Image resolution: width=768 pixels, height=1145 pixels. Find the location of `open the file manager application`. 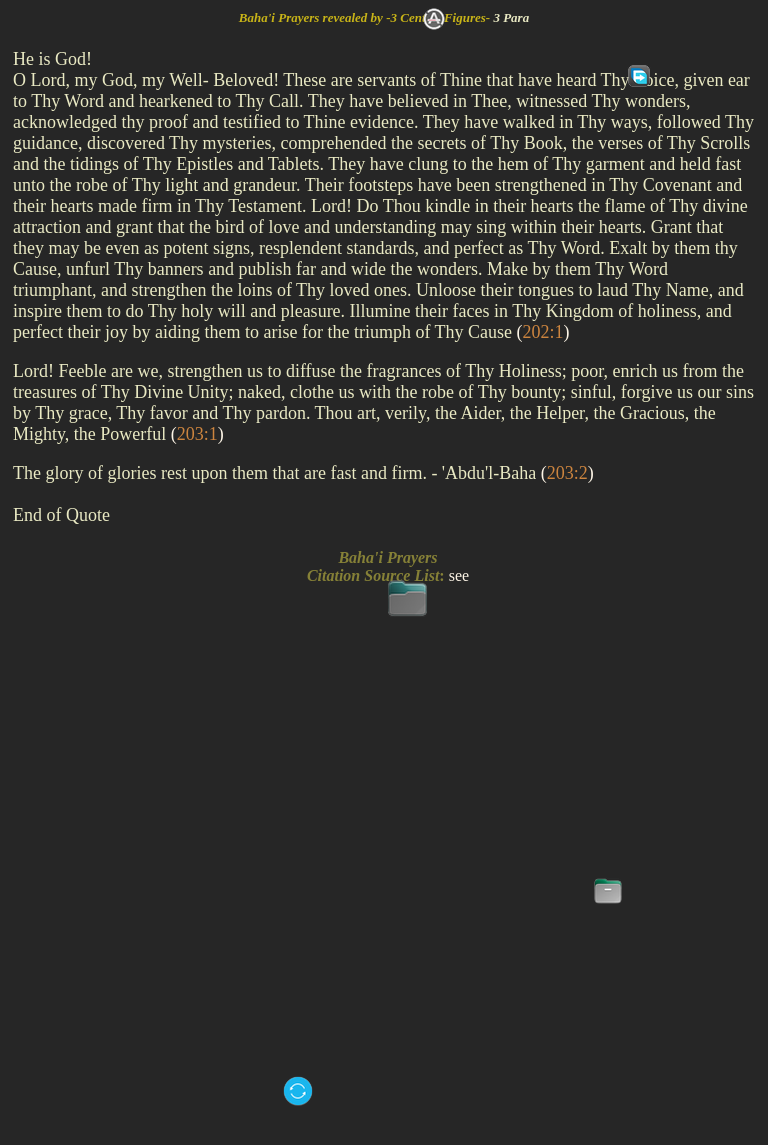

open the file manager application is located at coordinates (608, 891).